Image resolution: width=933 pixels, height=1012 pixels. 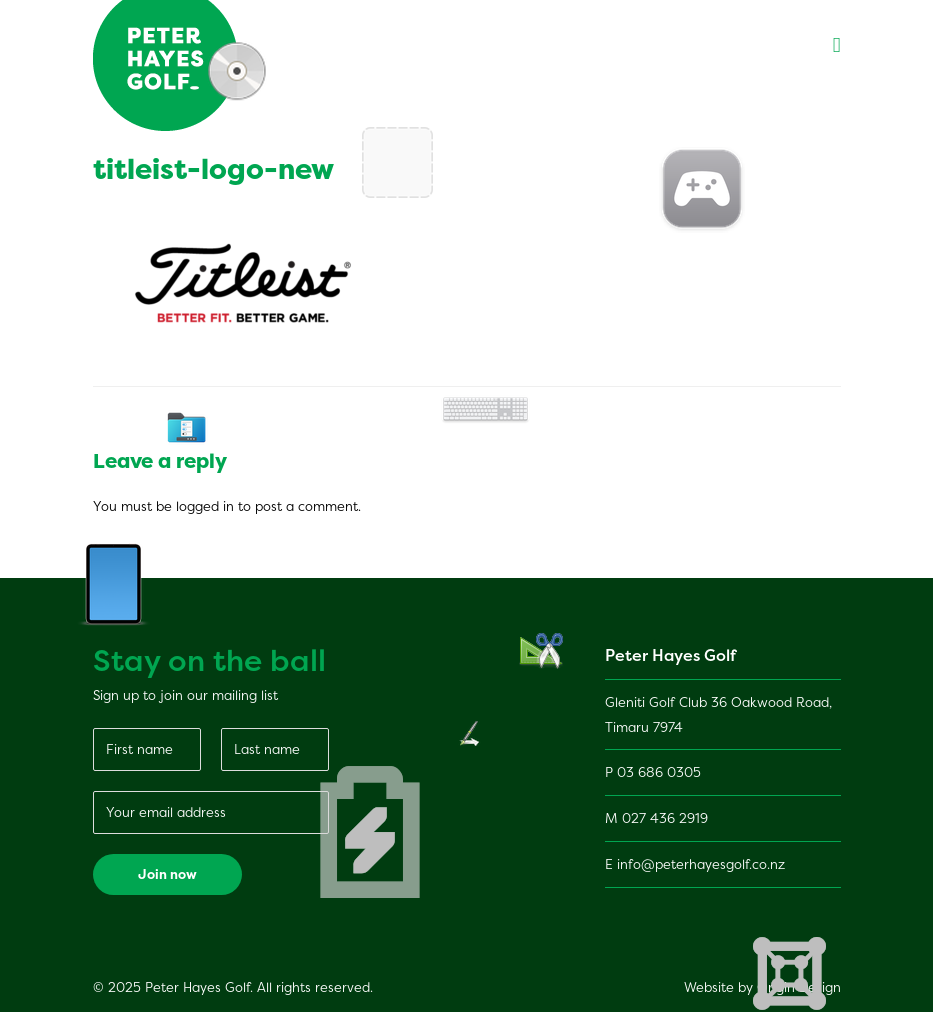 I want to click on connect a wireless keyboard via bluetooth, so click(x=485, y=408).